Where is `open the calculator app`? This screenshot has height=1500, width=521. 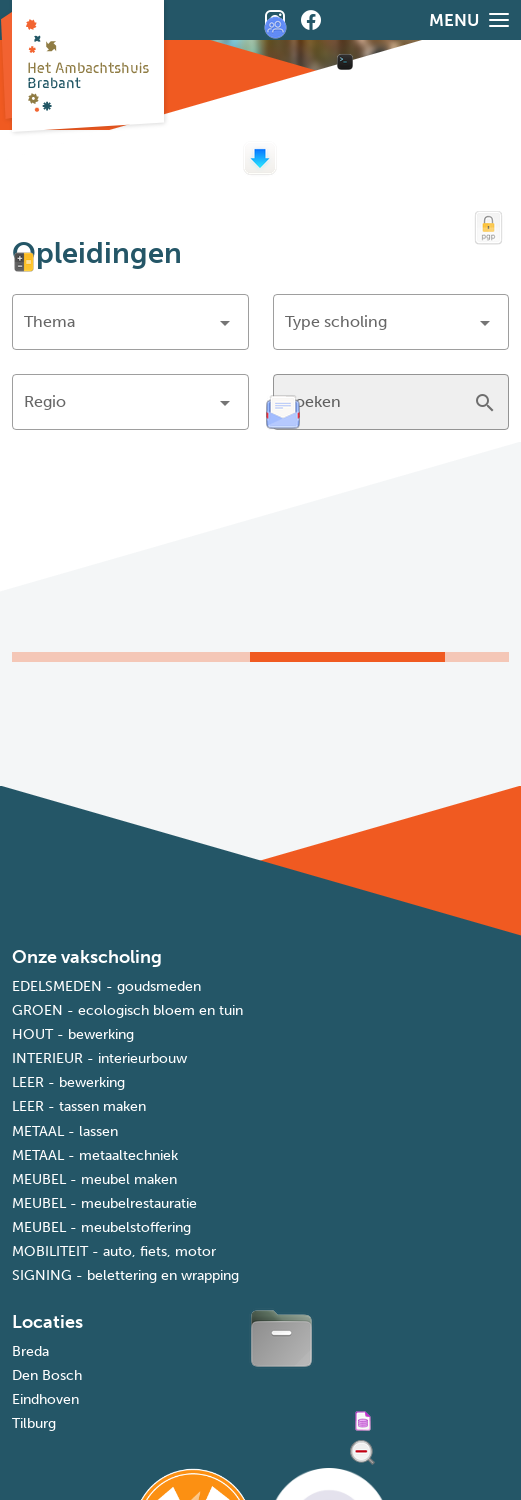
open the calculator app is located at coordinates (24, 262).